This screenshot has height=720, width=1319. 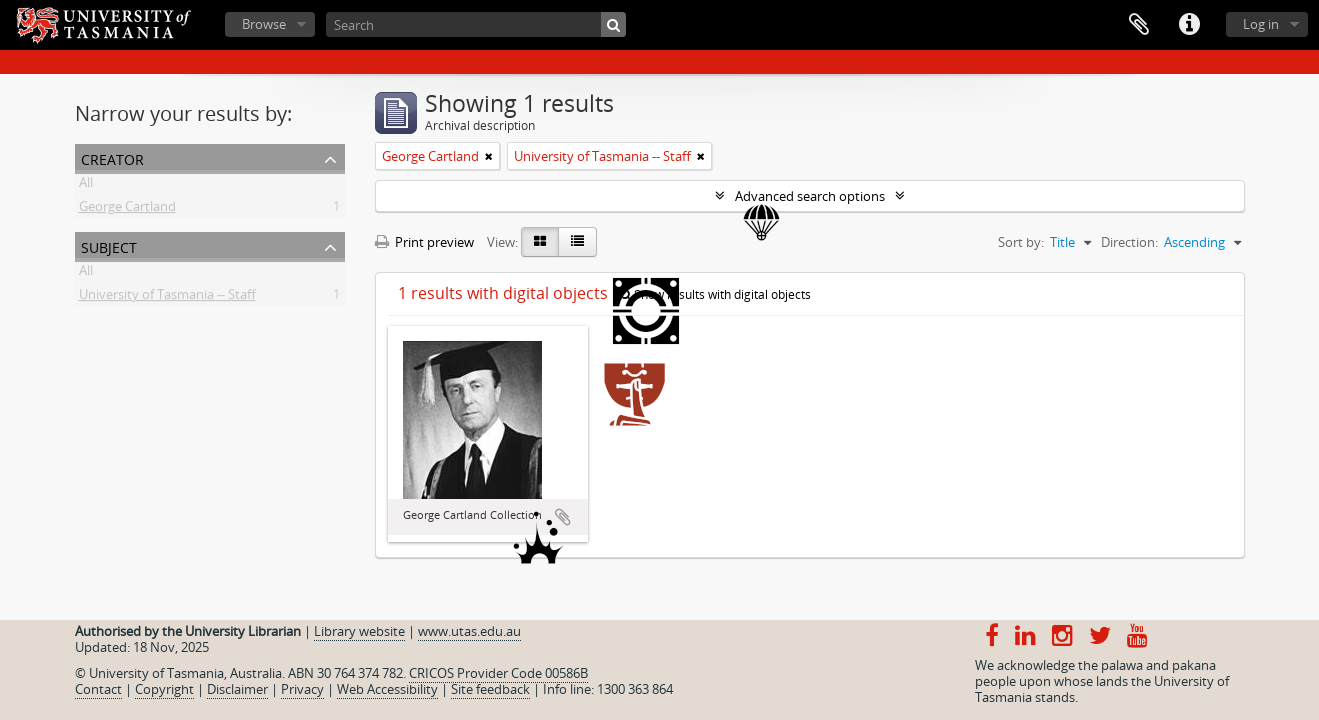 What do you see at coordinates (646, 311) in the screenshot?
I see `center or focus on a target` at bounding box center [646, 311].